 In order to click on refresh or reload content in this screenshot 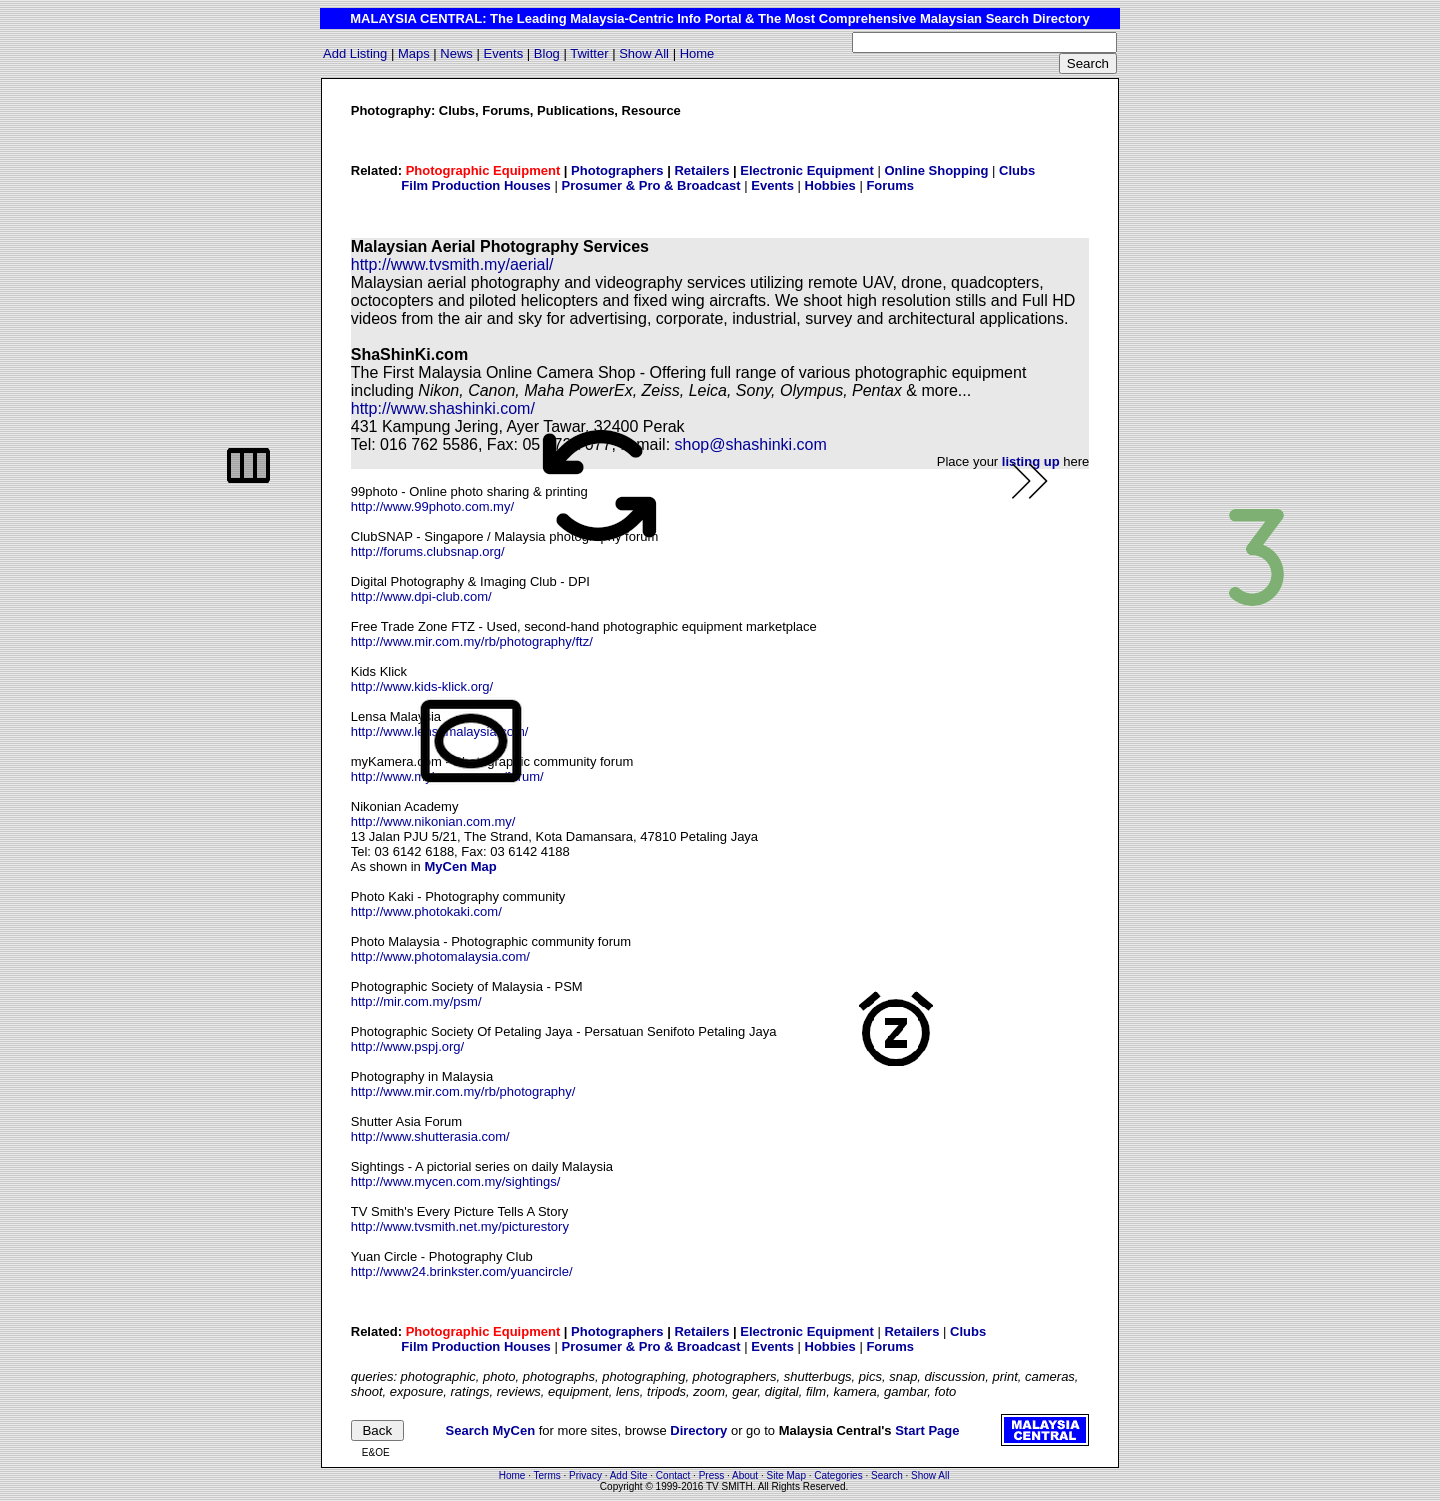, I will do `click(599, 485)`.